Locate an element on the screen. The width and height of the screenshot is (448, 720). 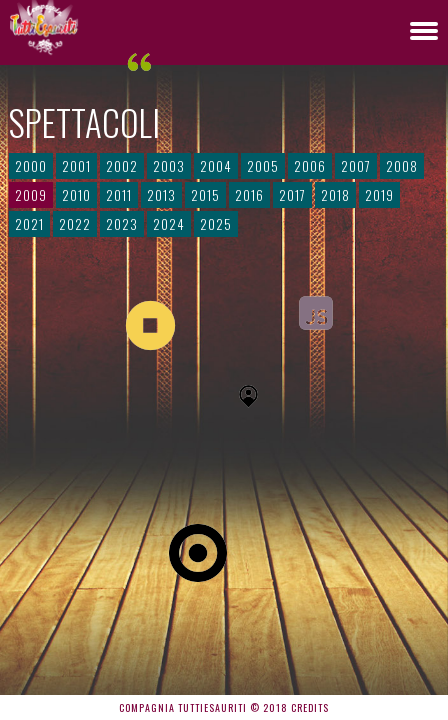
Target store logo is located at coordinates (198, 553).